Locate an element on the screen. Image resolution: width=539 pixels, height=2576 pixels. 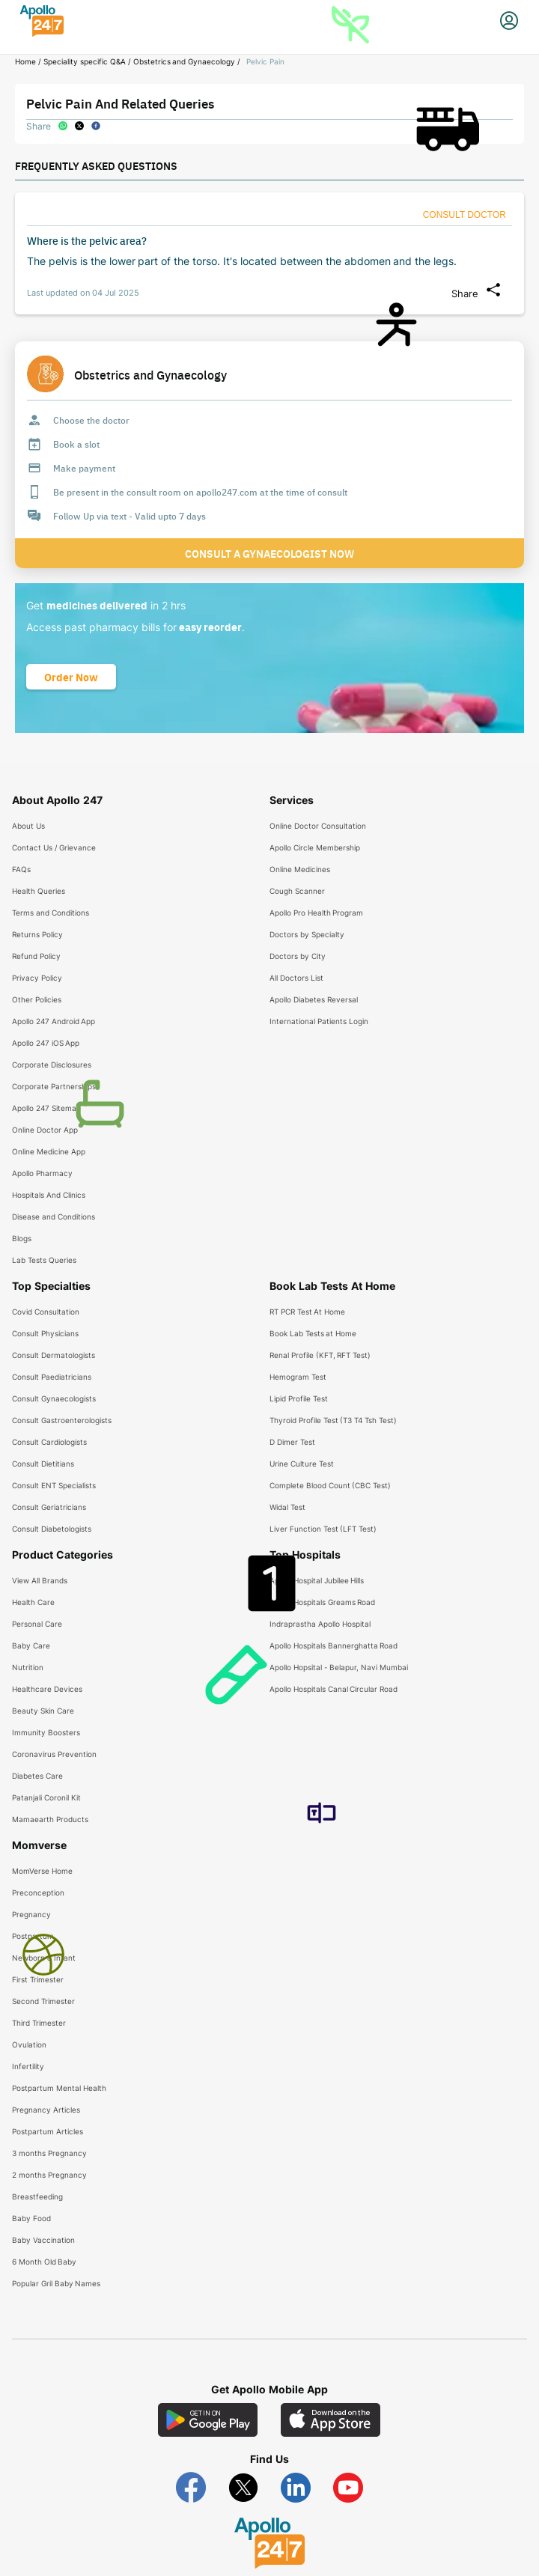
indicates bathroom amenities available is located at coordinates (100, 1103).